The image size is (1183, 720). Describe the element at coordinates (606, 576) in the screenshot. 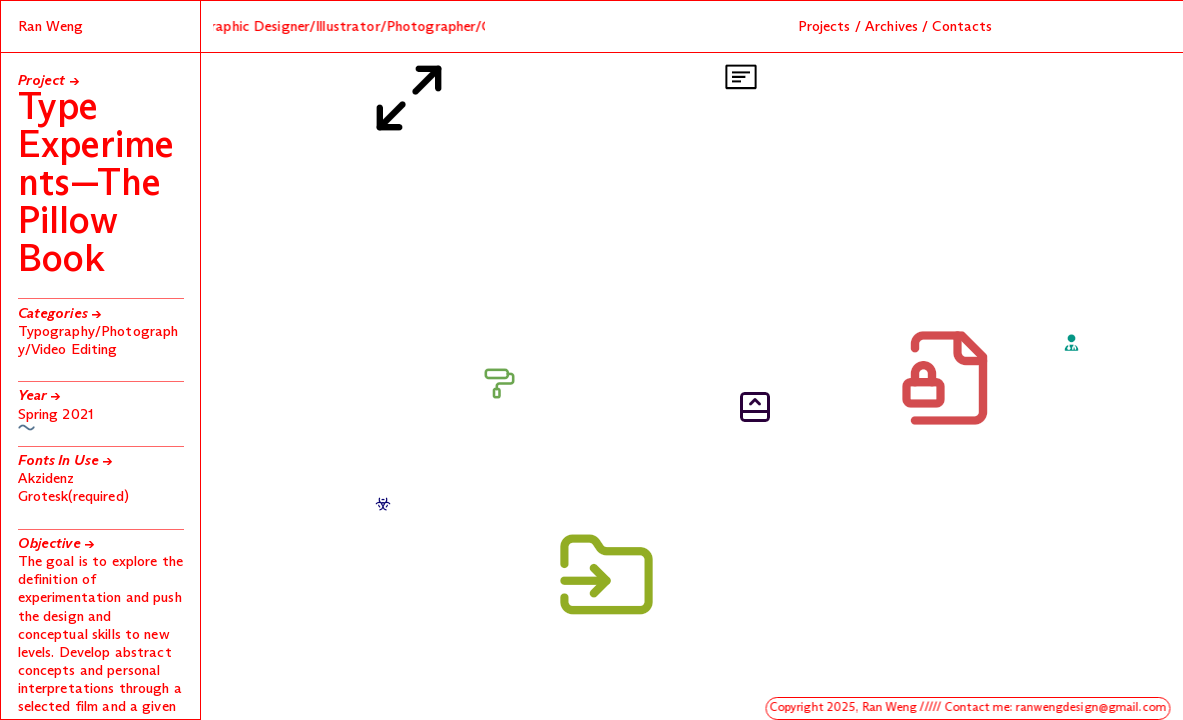

I see `import files into folder` at that location.